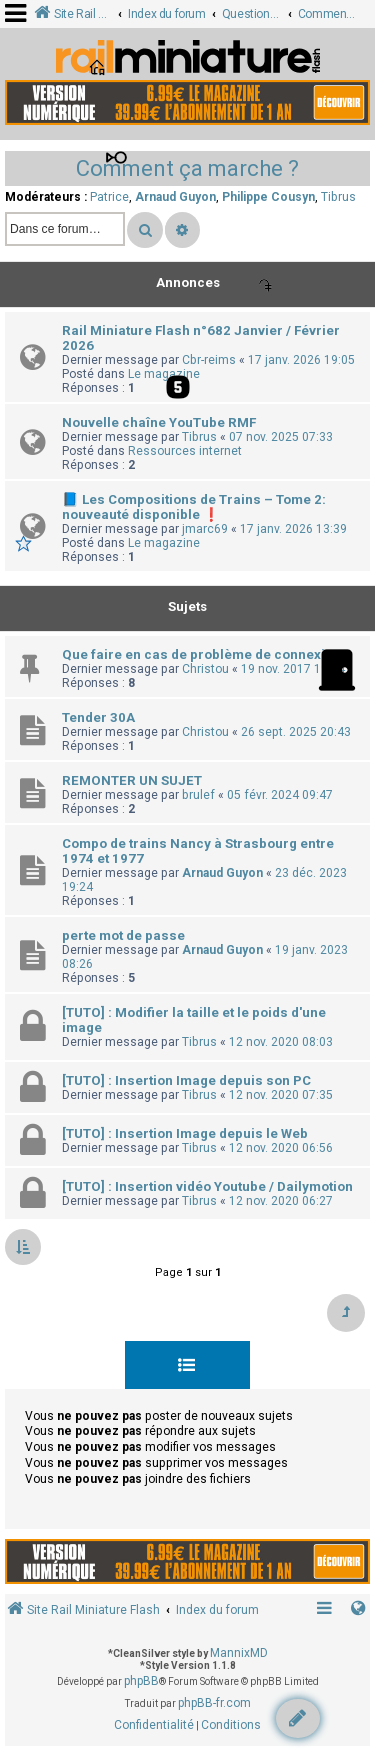  Describe the element at coordinates (116, 157) in the screenshot. I see `select third gender or non-binary option` at that location.